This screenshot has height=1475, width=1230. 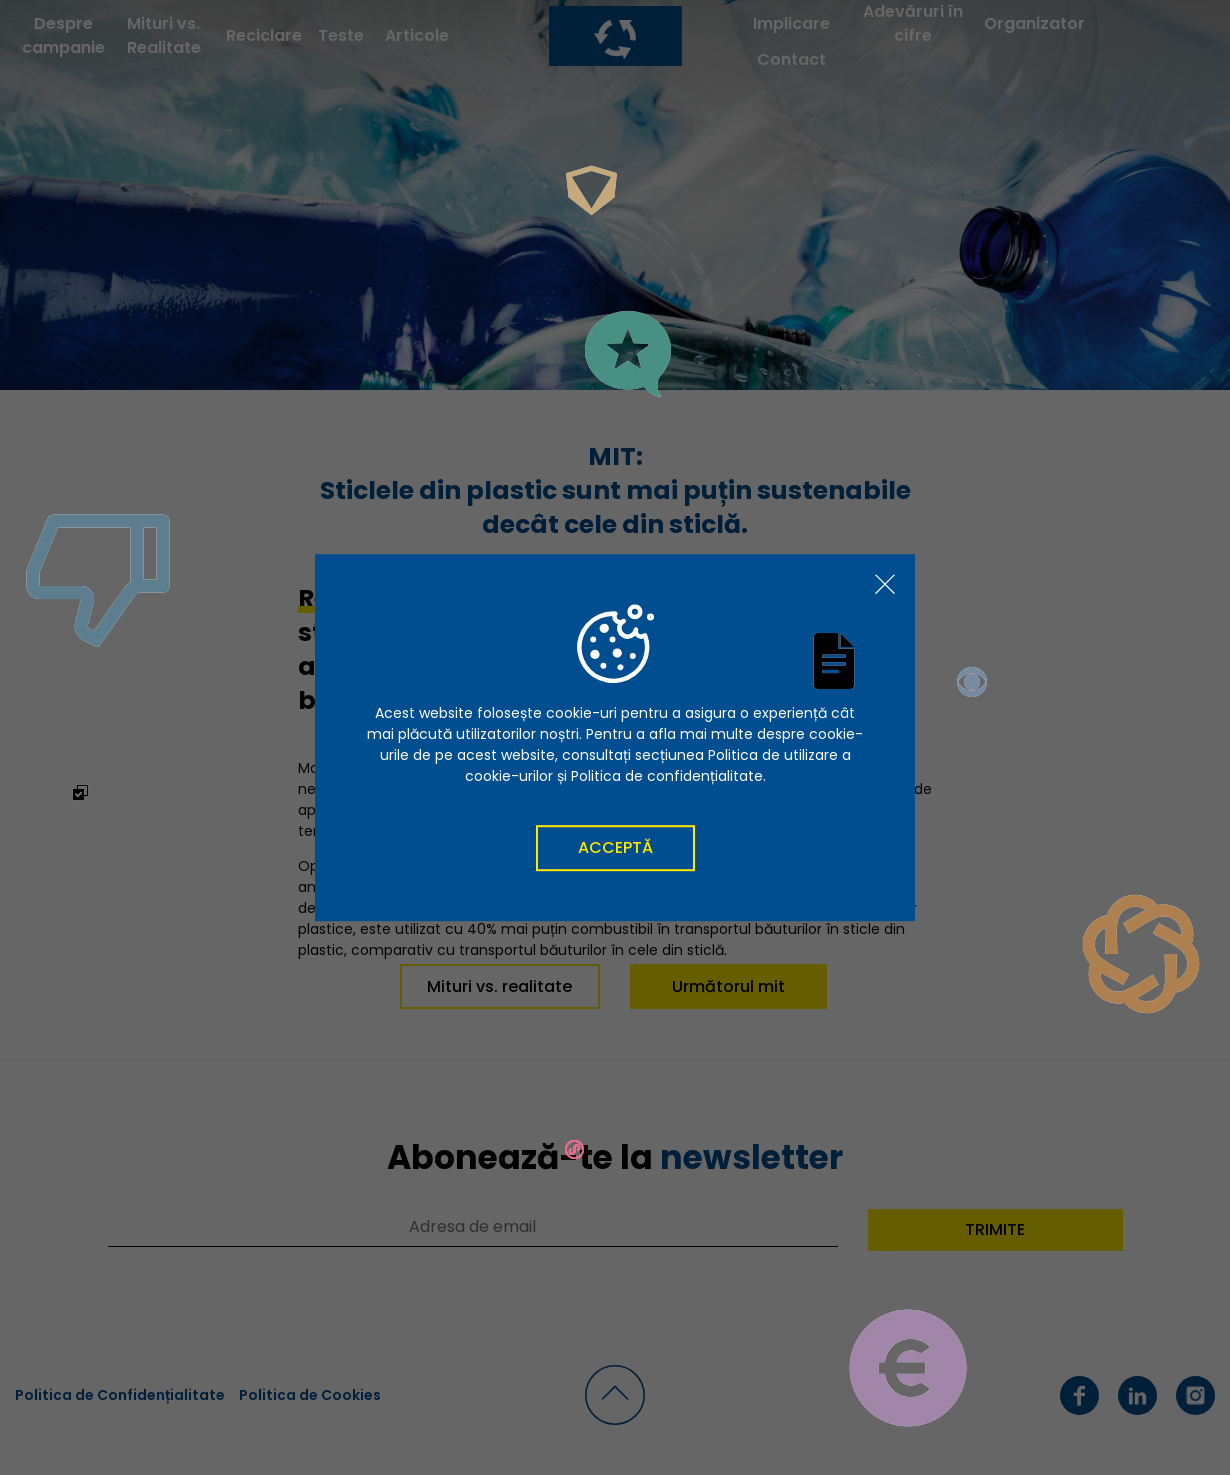 What do you see at coordinates (834, 661) in the screenshot?
I see `open google docs` at bounding box center [834, 661].